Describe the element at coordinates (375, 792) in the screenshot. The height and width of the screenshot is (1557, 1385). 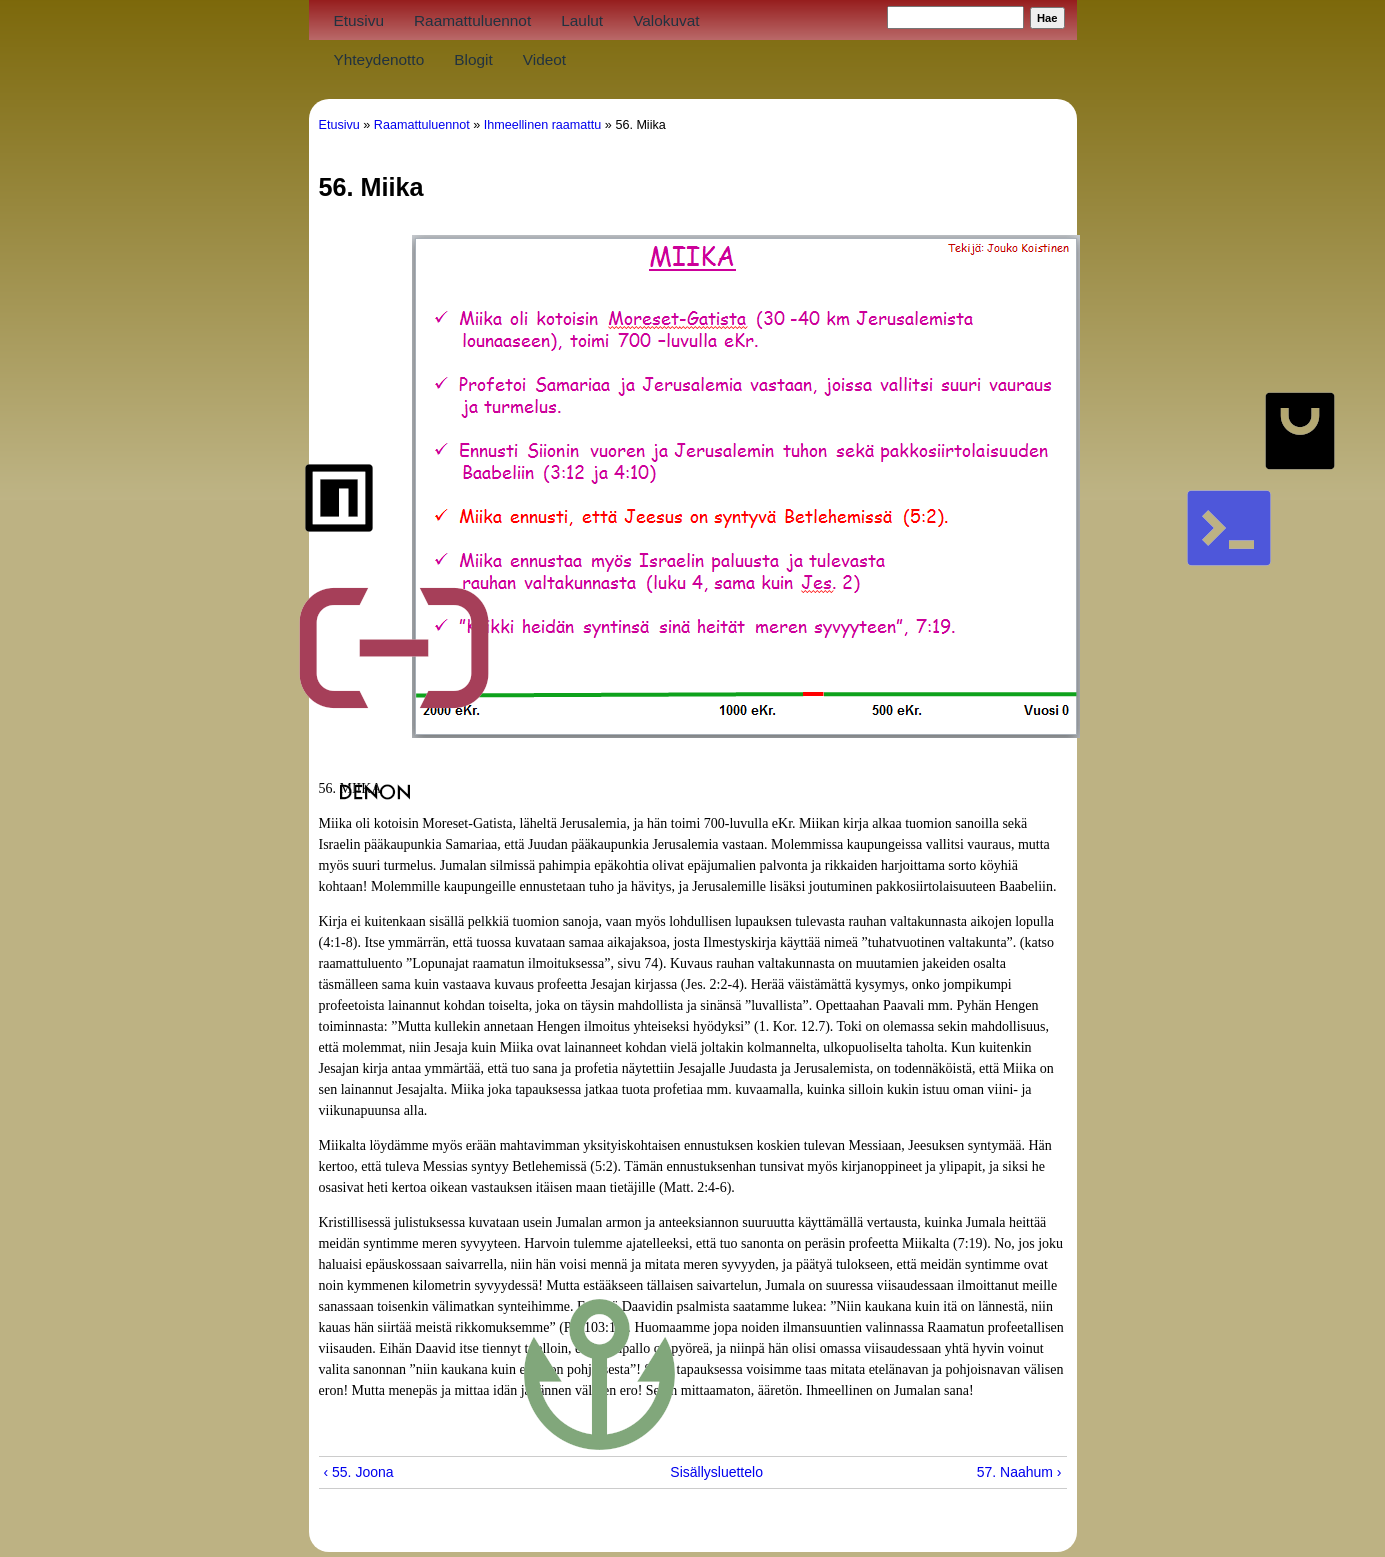
I see `denon brand logo` at that location.